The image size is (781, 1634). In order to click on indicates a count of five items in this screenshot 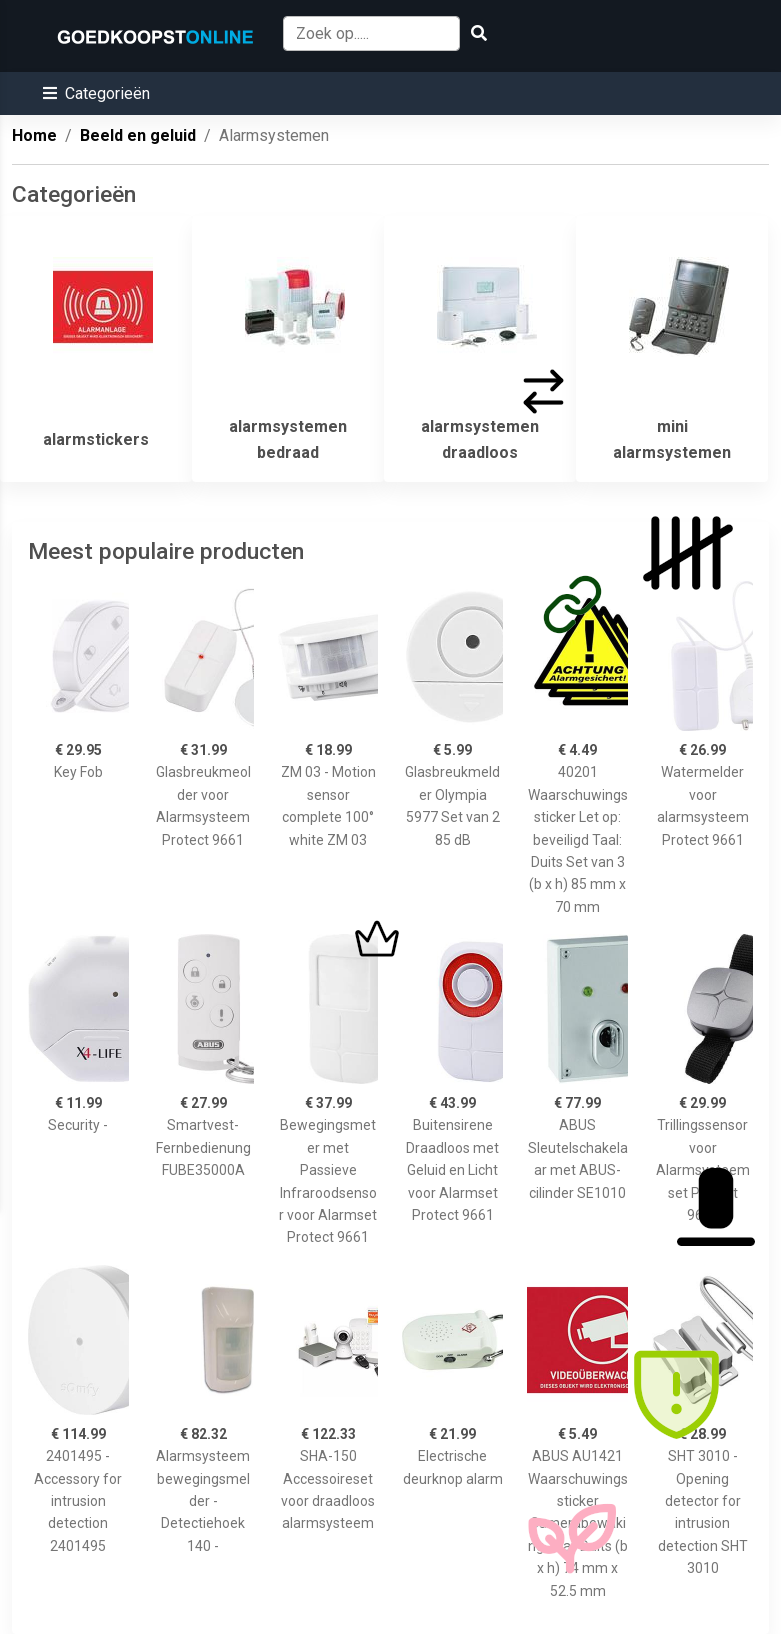, I will do `click(688, 553)`.